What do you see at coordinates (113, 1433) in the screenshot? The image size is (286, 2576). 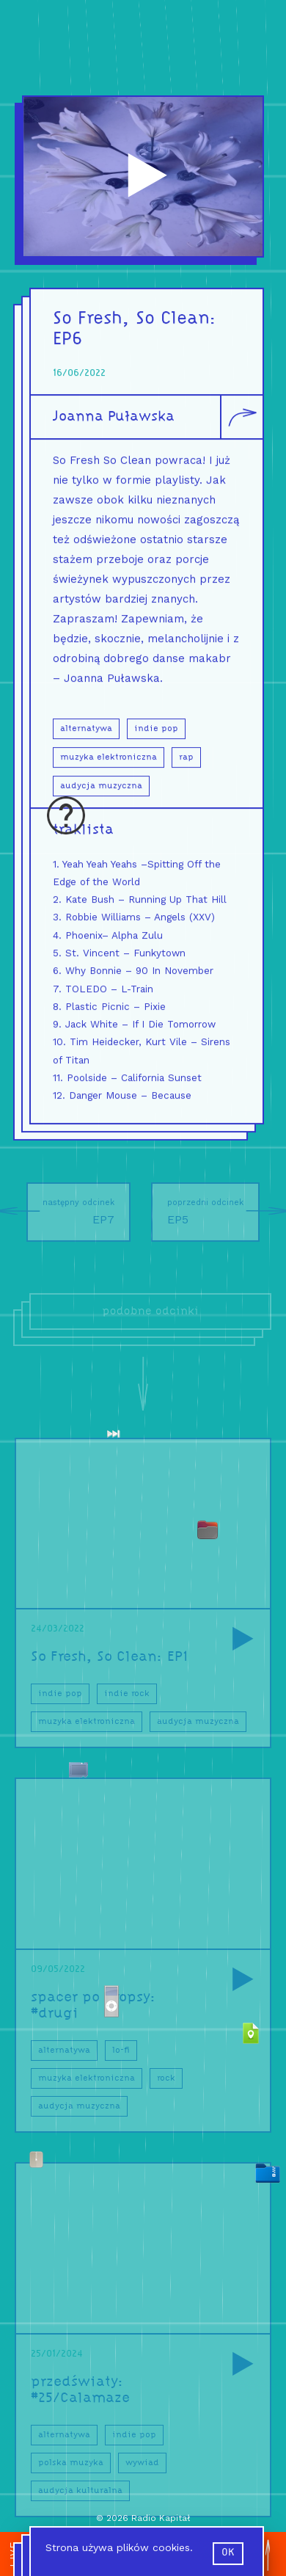 I see `skip to next track in media player` at bounding box center [113, 1433].